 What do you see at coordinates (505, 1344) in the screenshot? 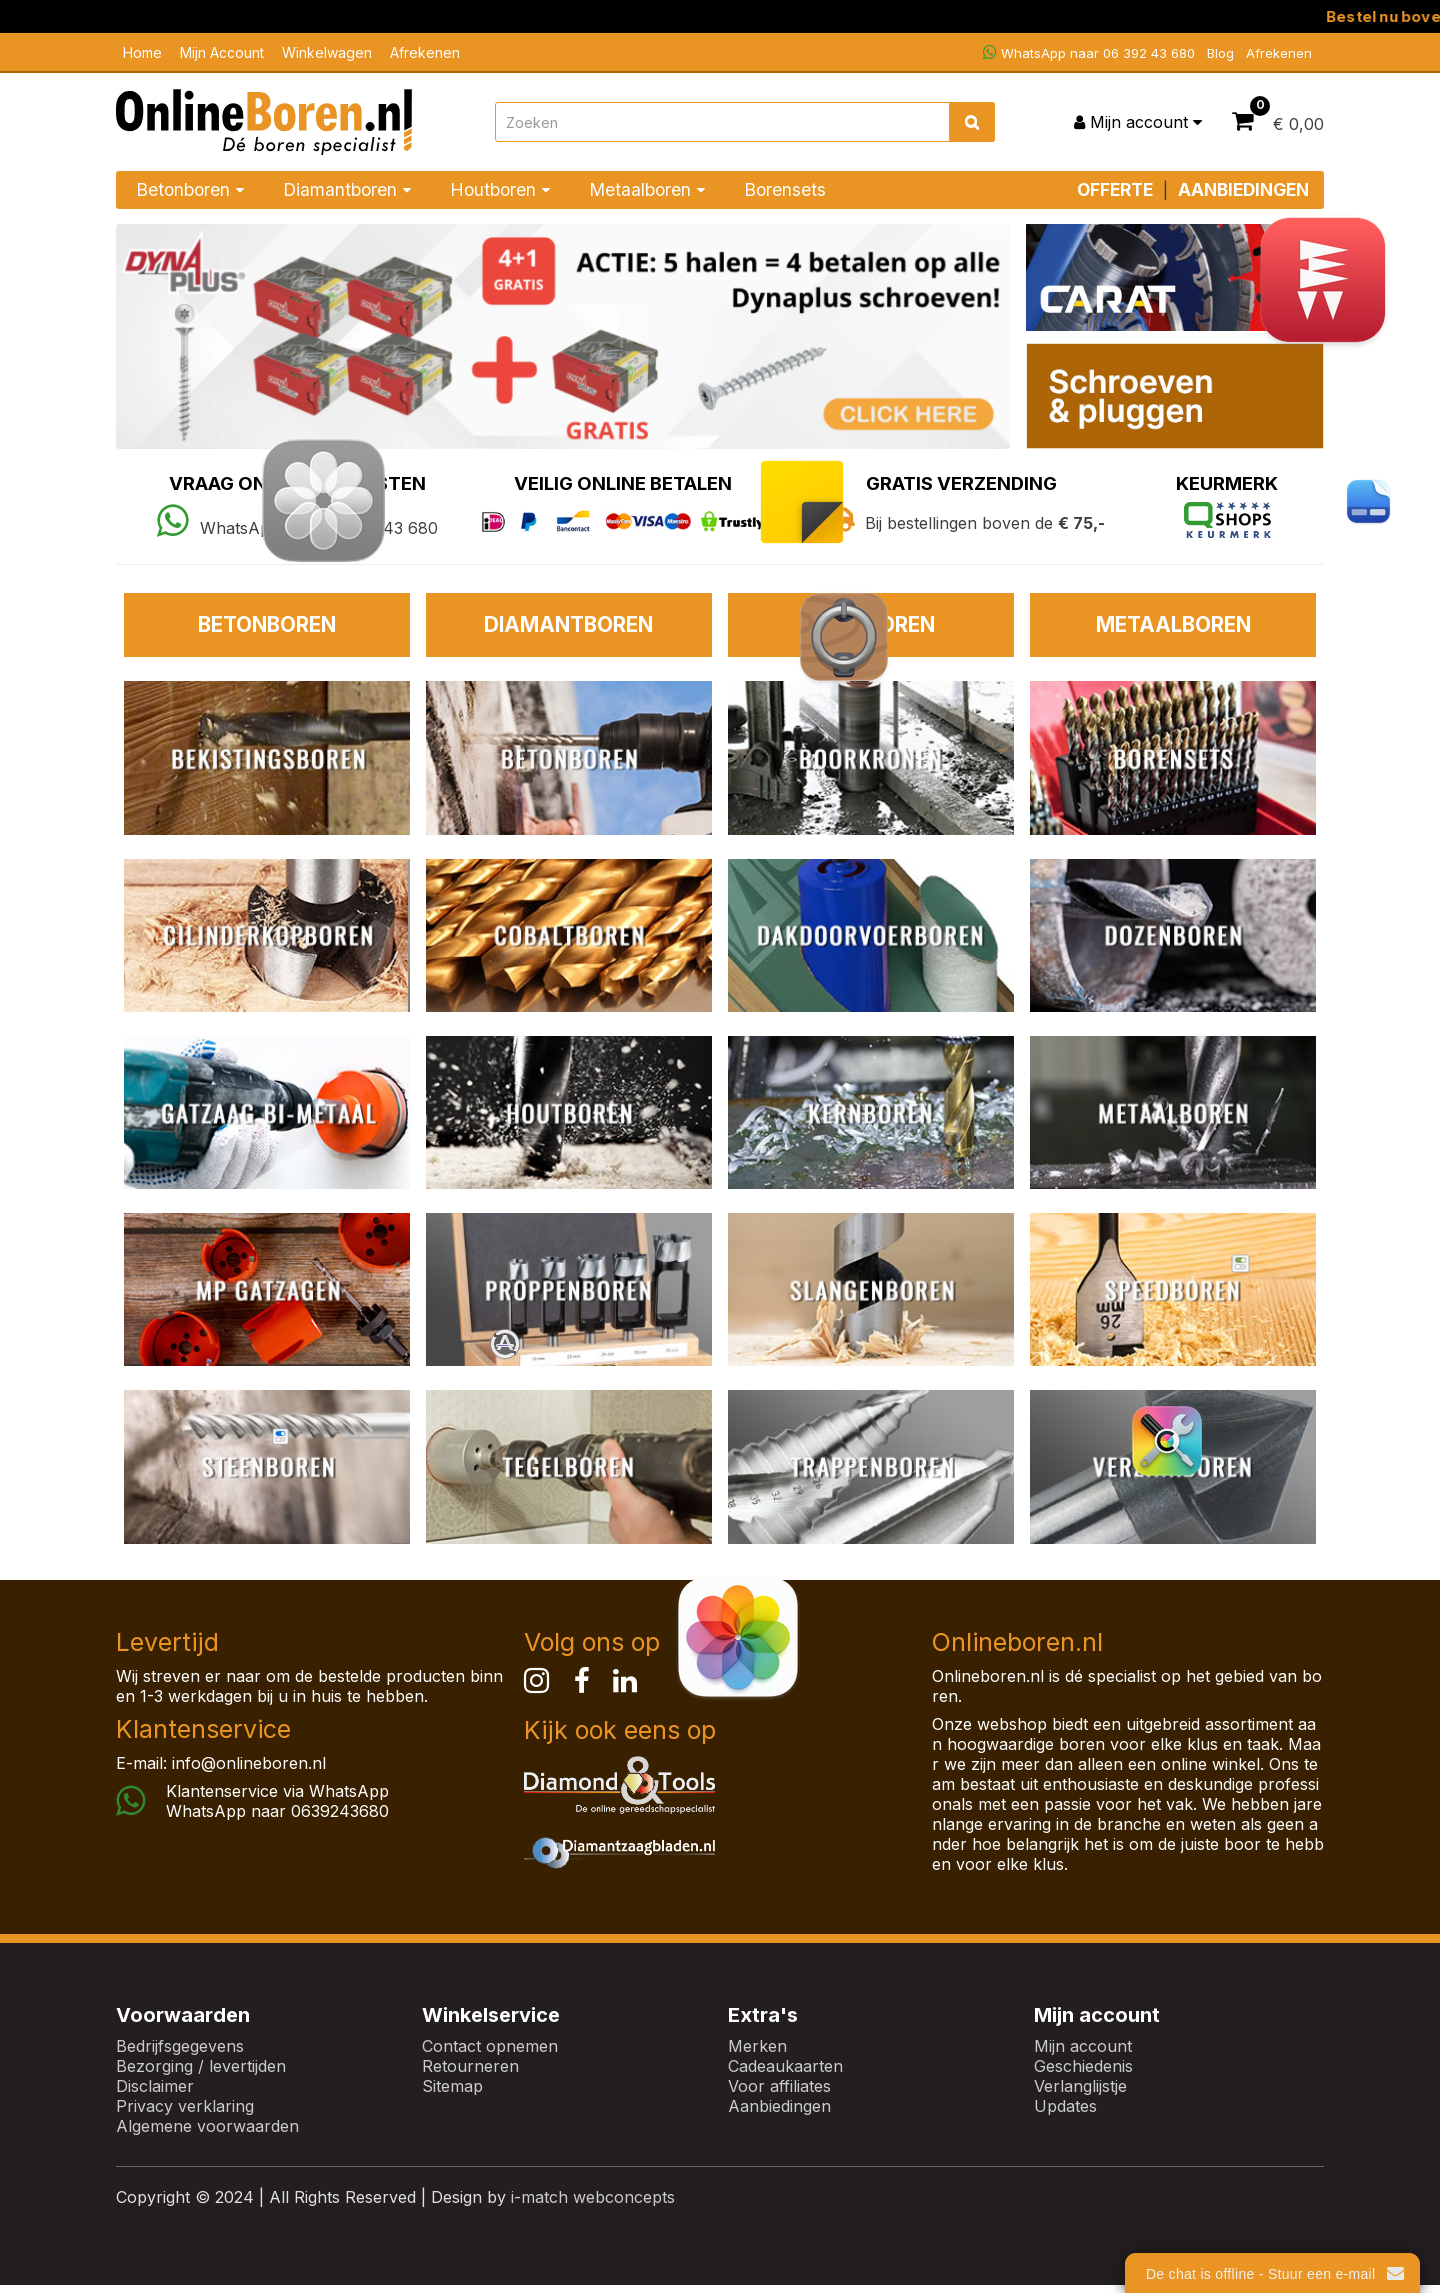
I see `check for and install system updates` at bounding box center [505, 1344].